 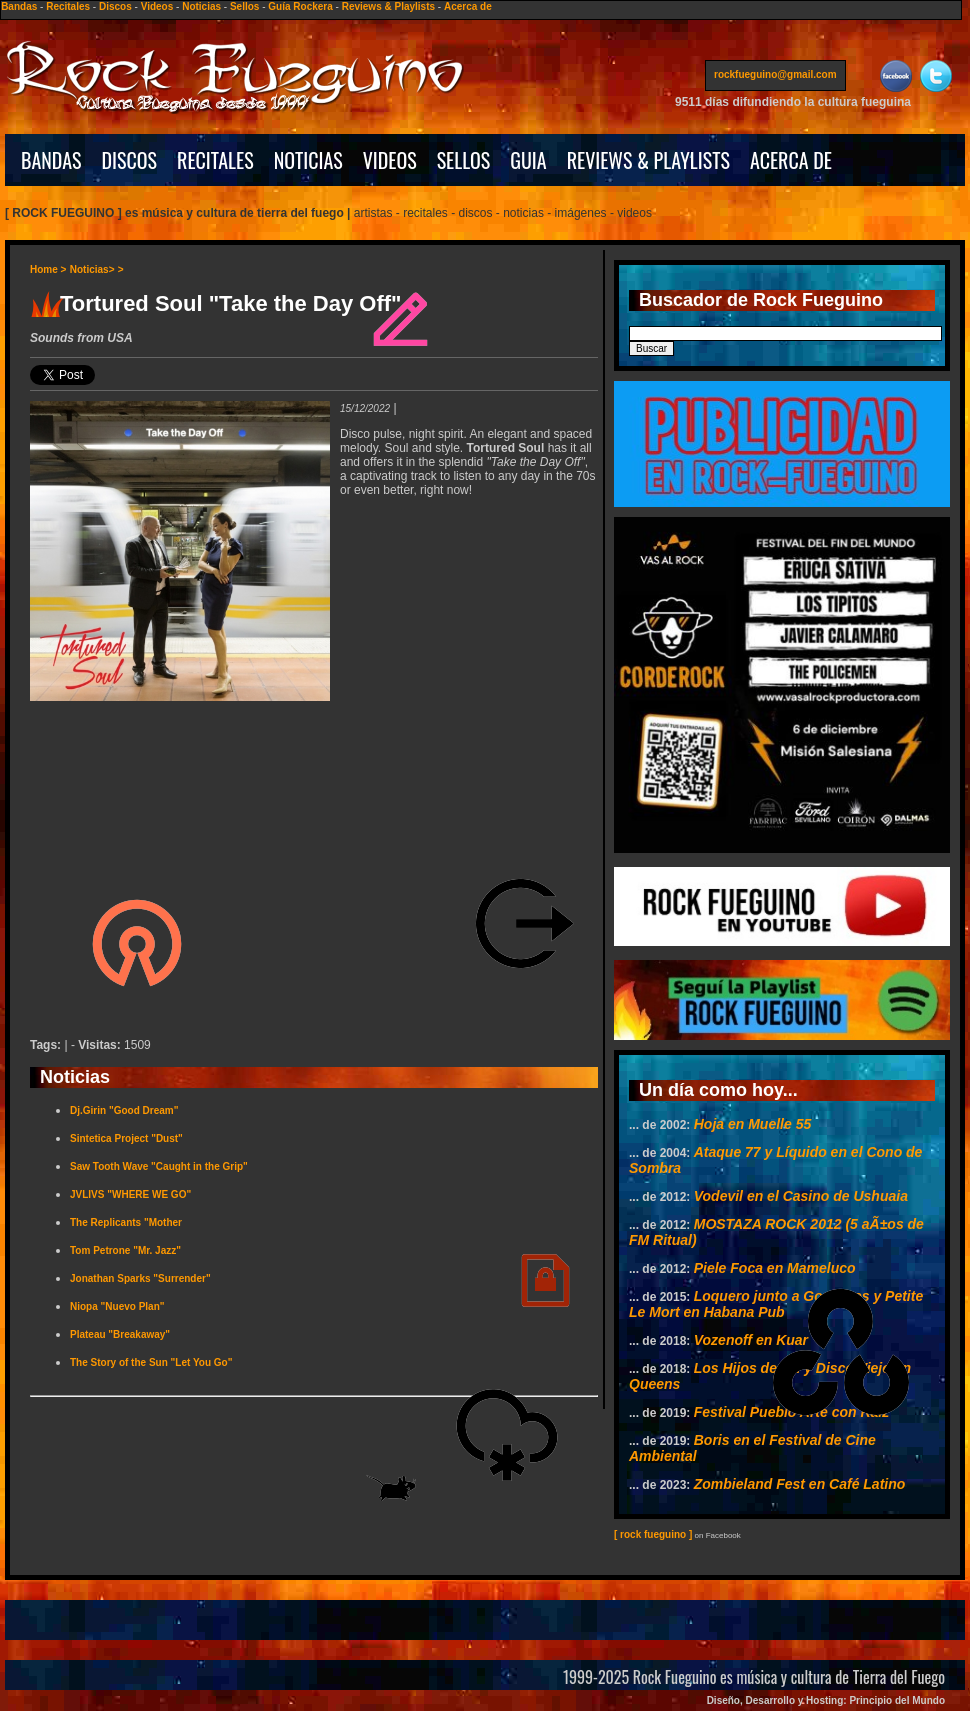 I want to click on indicates snowy weather conditions, so click(x=507, y=1435).